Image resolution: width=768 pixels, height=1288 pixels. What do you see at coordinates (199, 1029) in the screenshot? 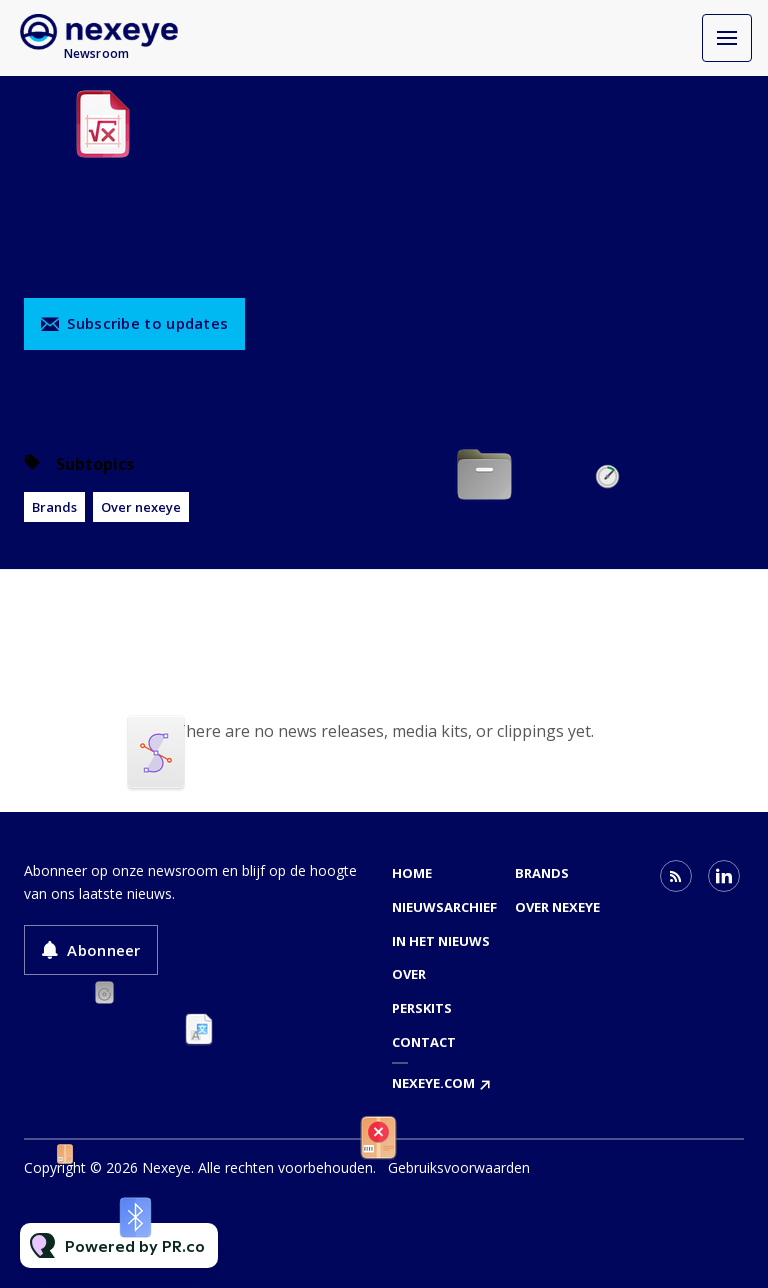
I see `a gettext translation file for software localization` at bounding box center [199, 1029].